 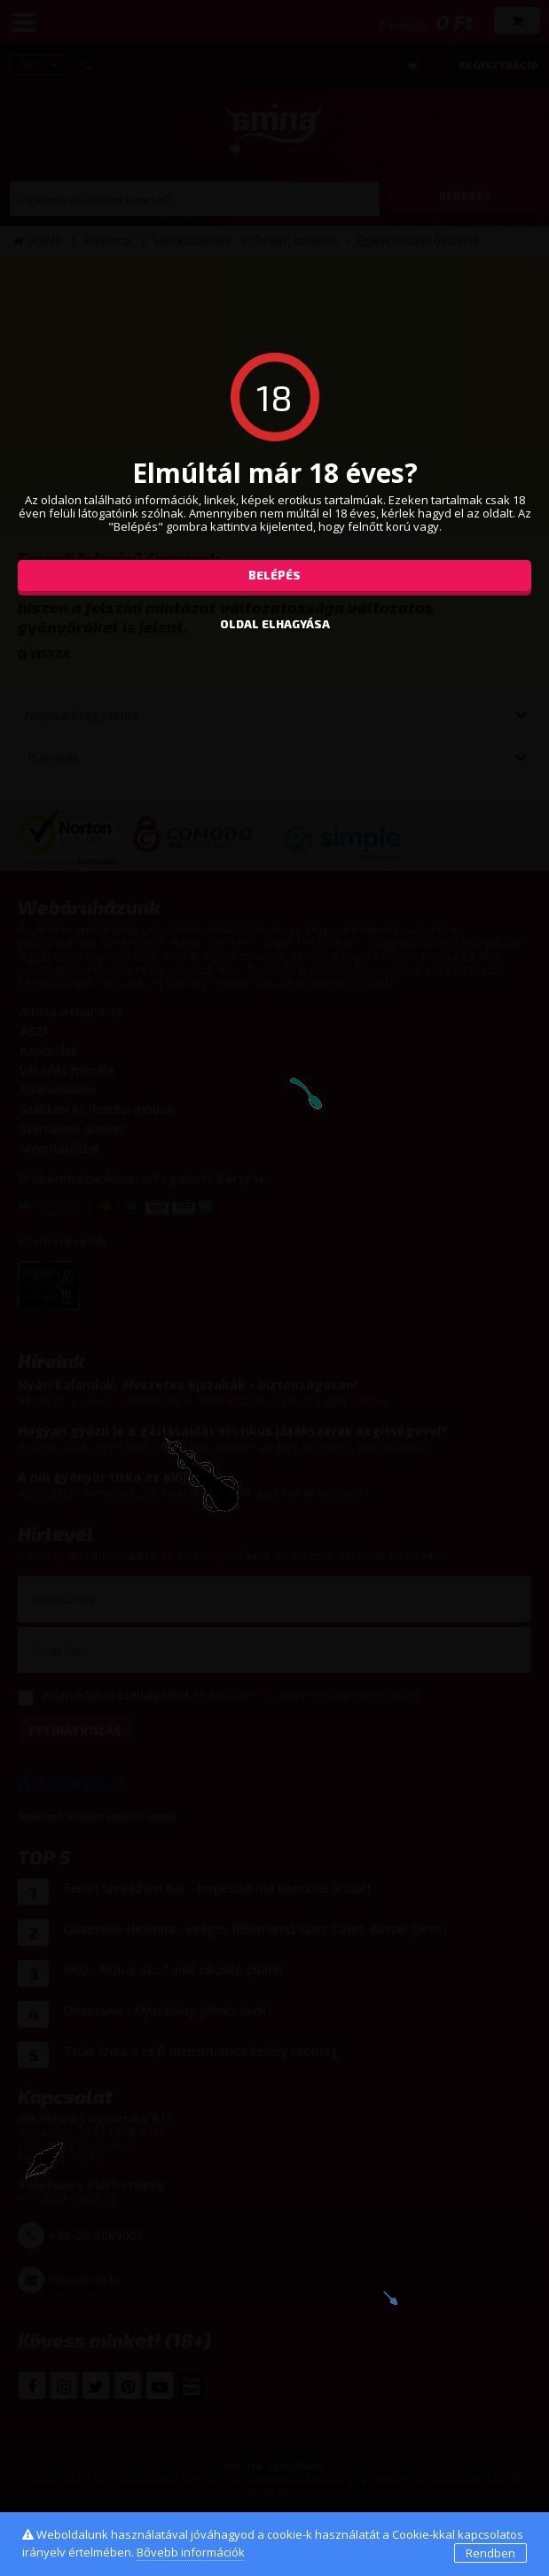 What do you see at coordinates (43, 2160) in the screenshot?
I see `decorative shell item in a game inventory` at bounding box center [43, 2160].